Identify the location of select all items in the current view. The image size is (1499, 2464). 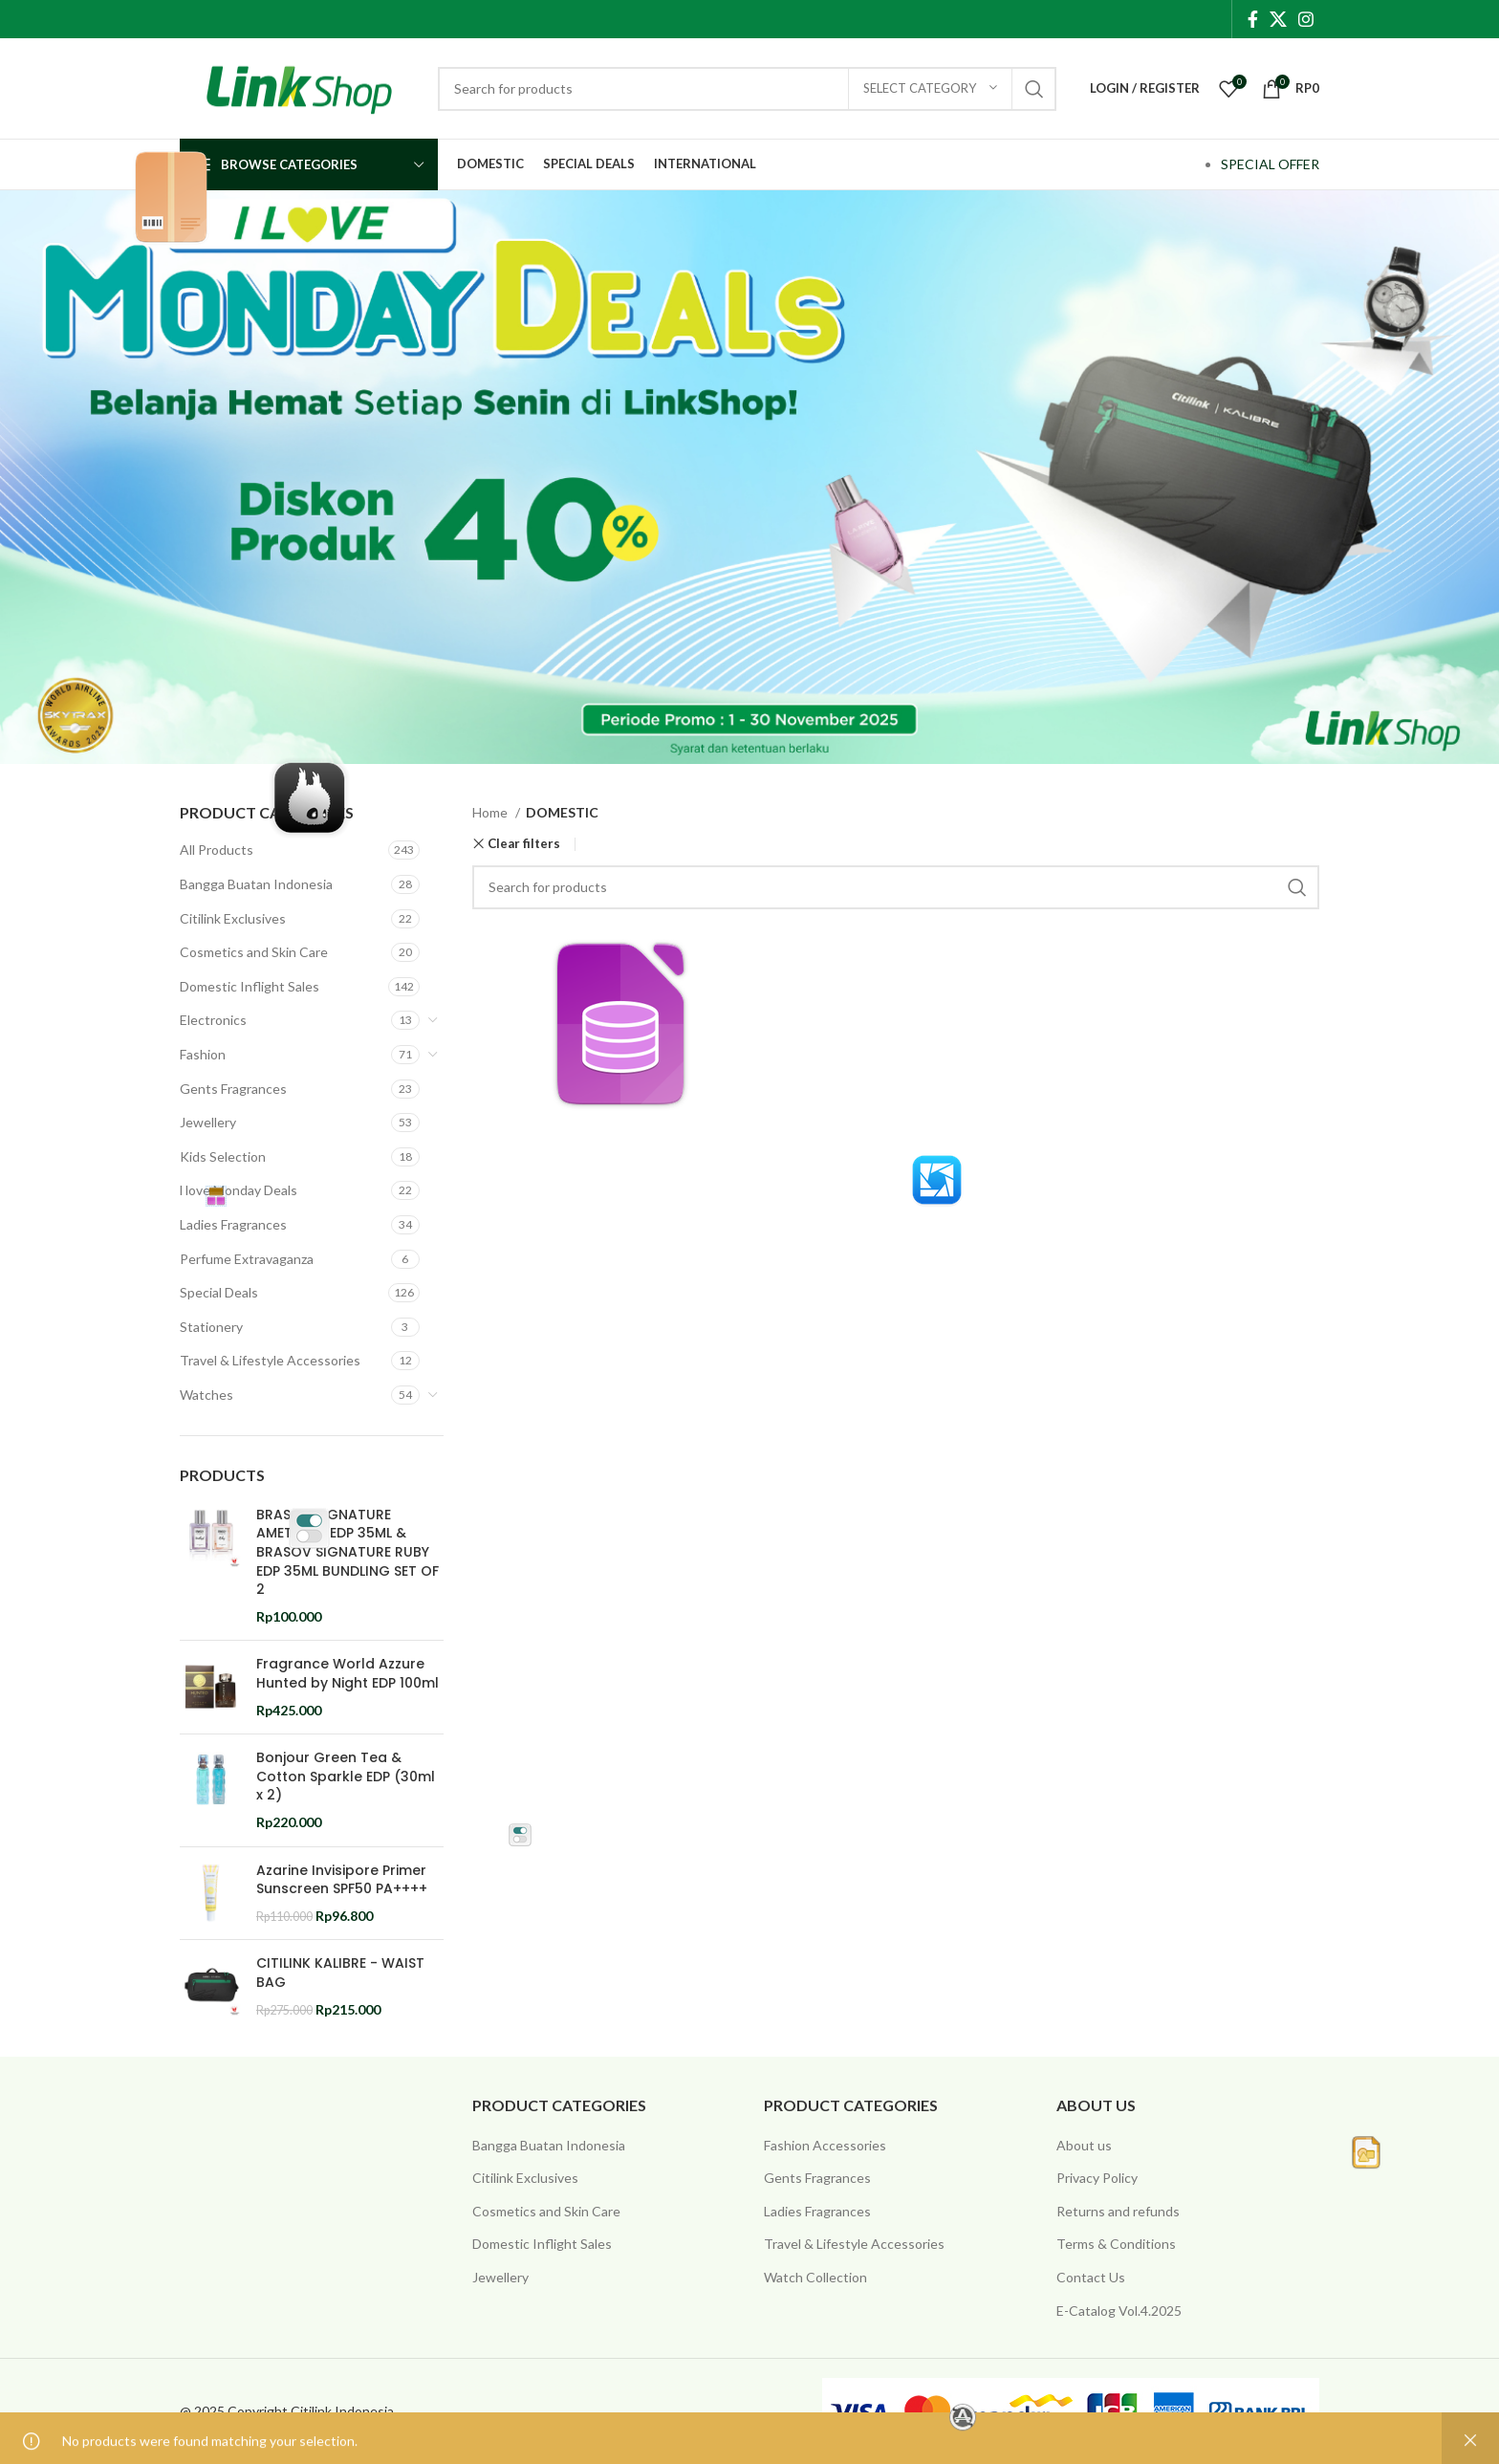
(216, 1196).